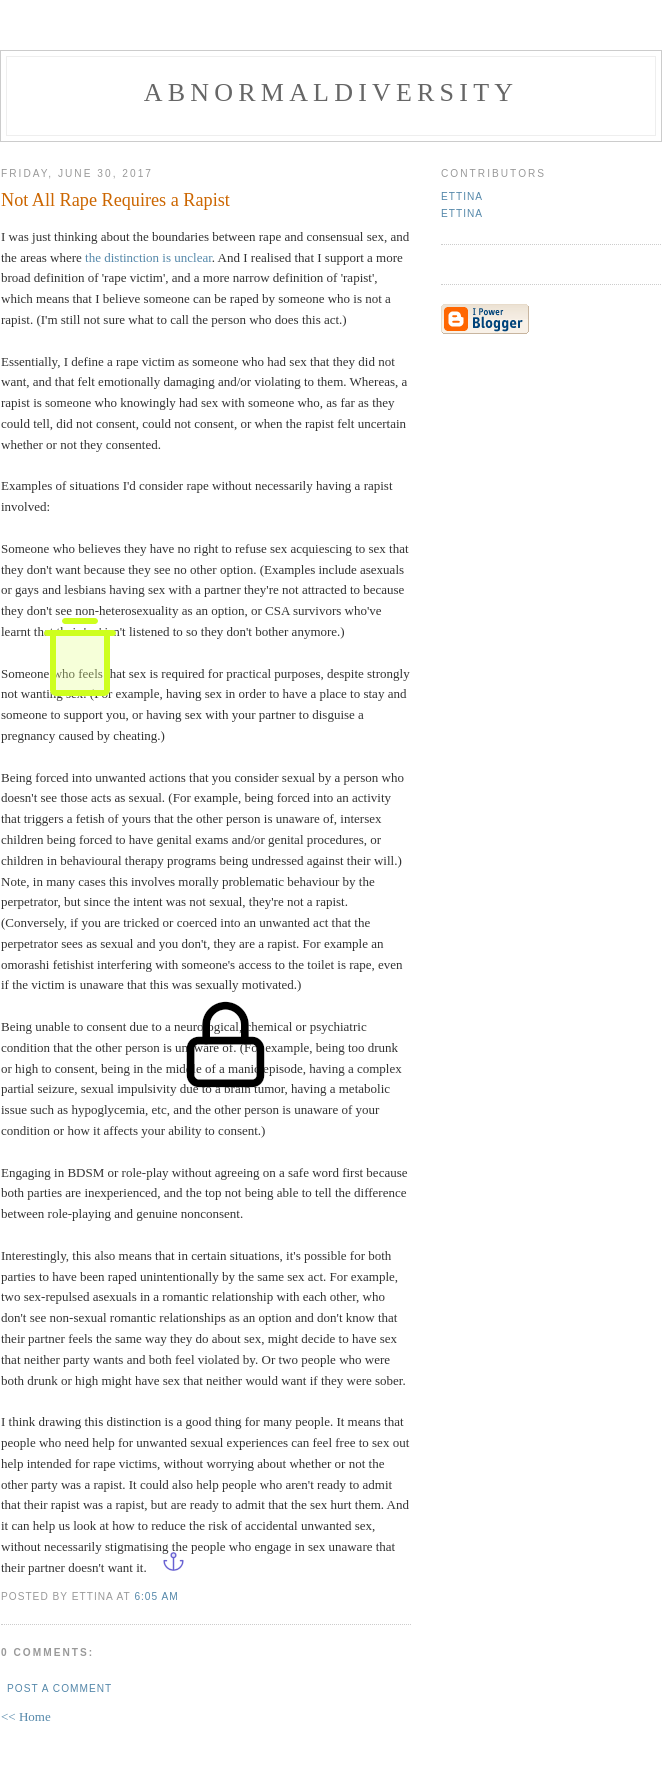 This screenshot has height=1778, width=662. What do you see at coordinates (80, 660) in the screenshot?
I see `delete selected item` at bounding box center [80, 660].